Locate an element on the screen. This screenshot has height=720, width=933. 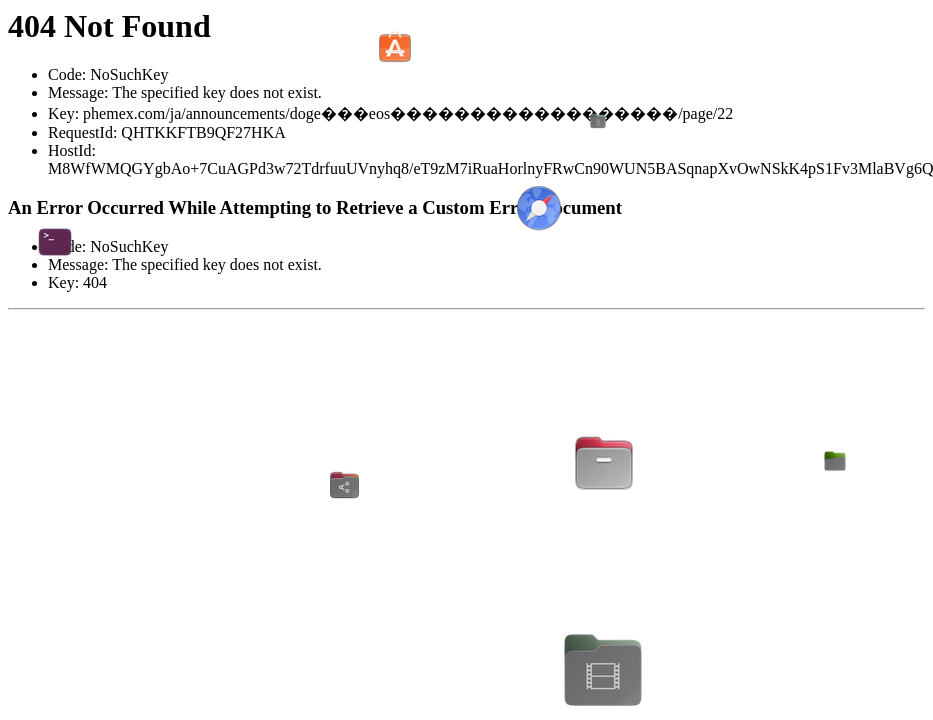
open your videos folder is located at coordinates (603, 670).